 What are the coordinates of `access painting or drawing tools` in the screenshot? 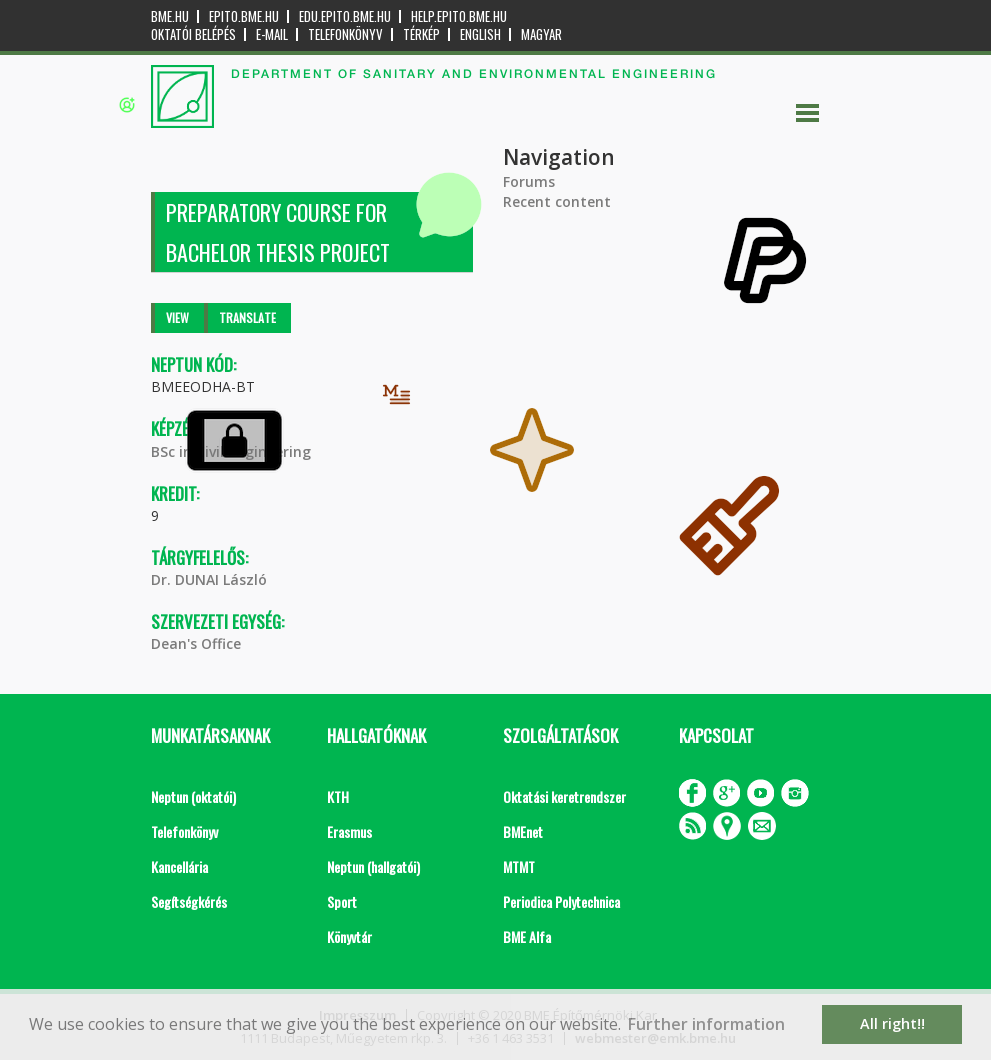 It's located at (731, 524).